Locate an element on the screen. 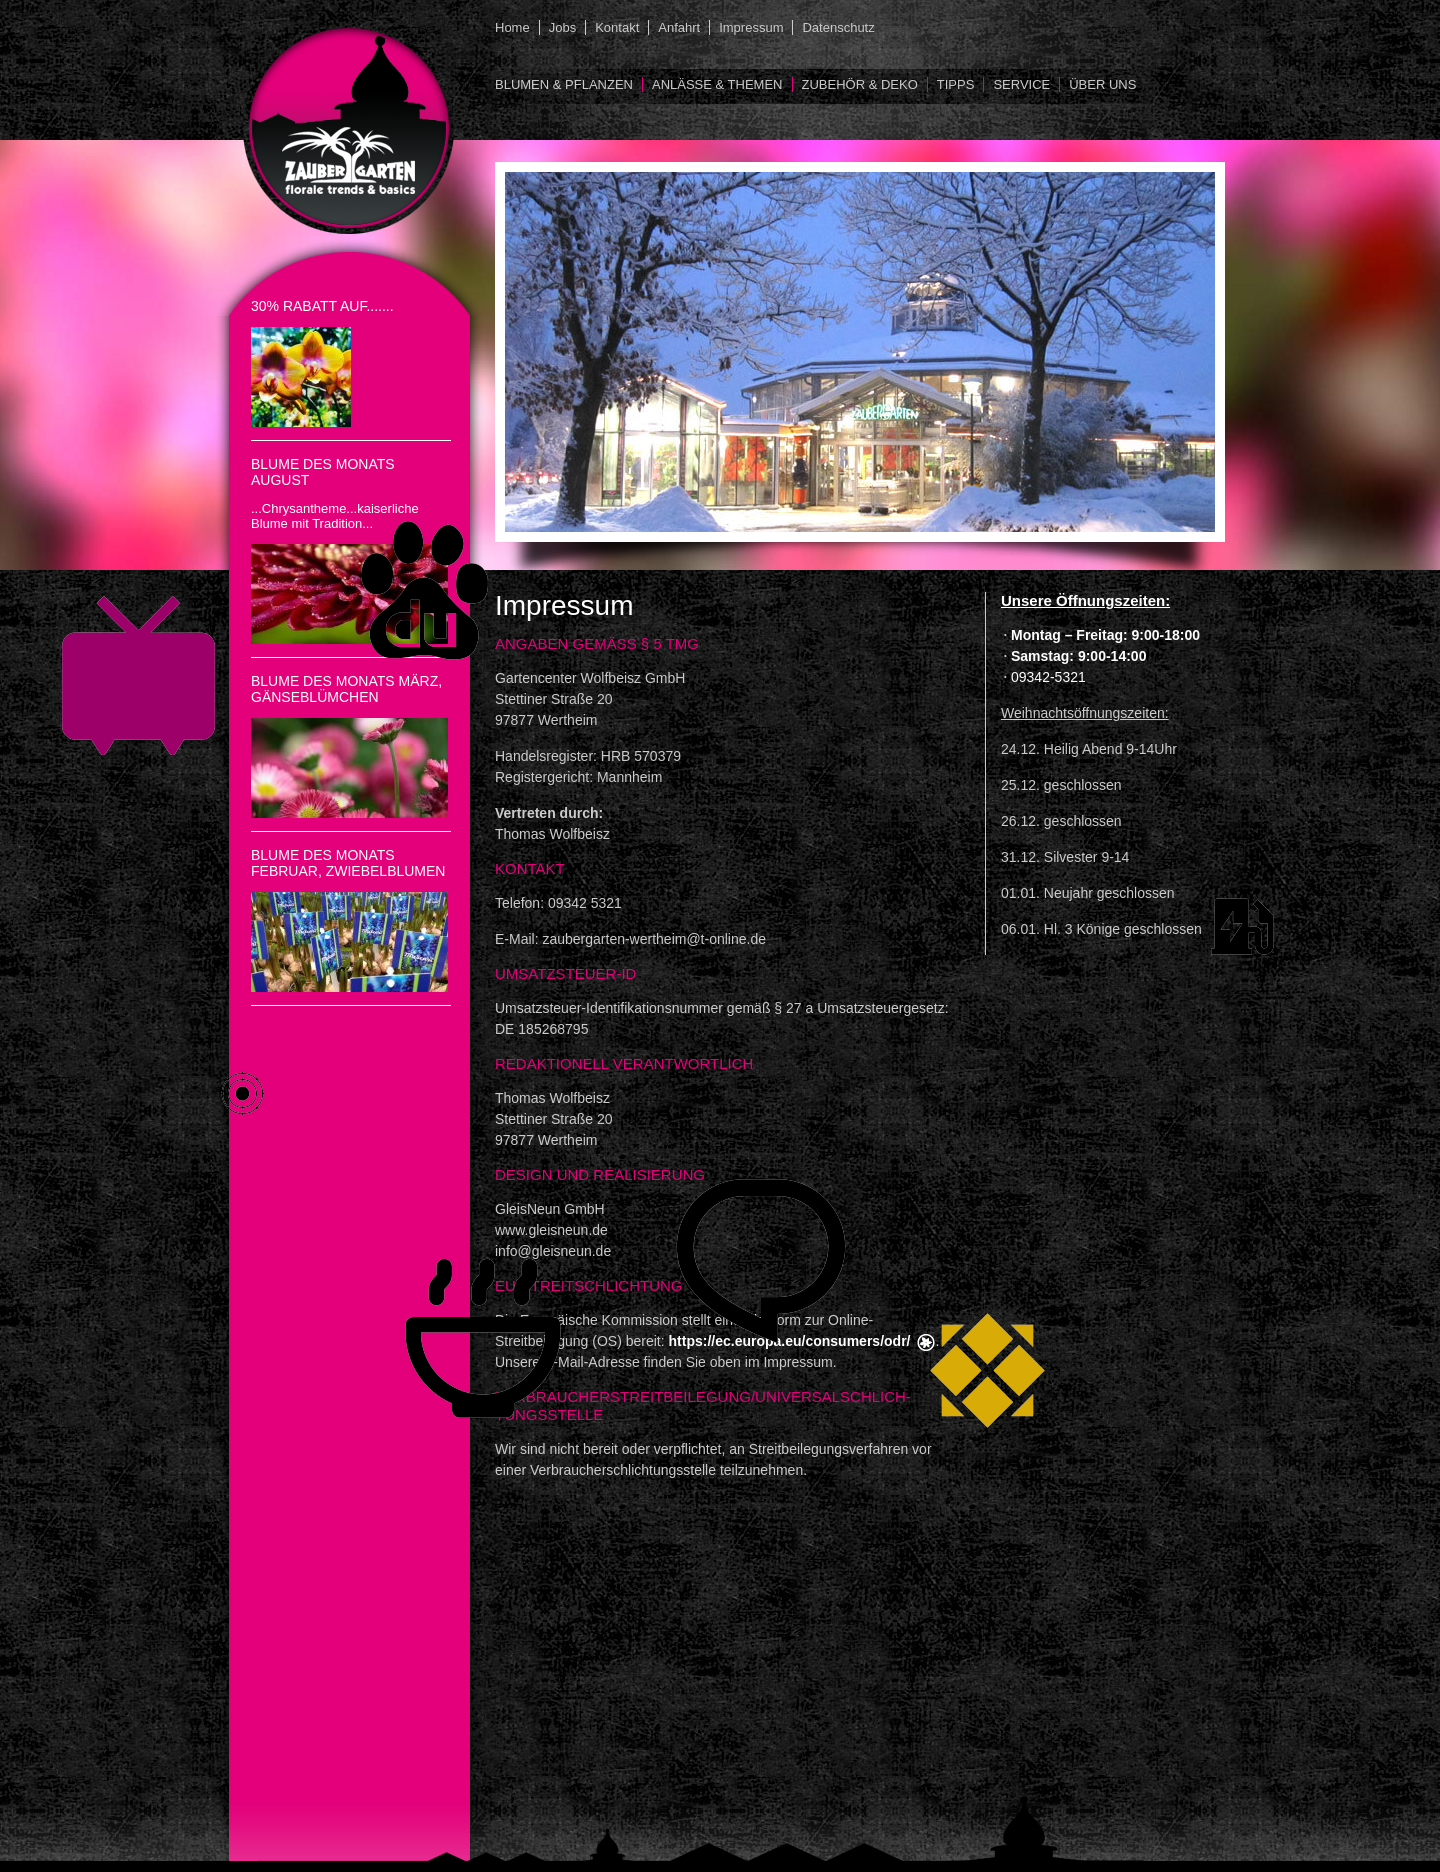  KDE Neon Linux distribution logo is located at coordinates (242, 1093).